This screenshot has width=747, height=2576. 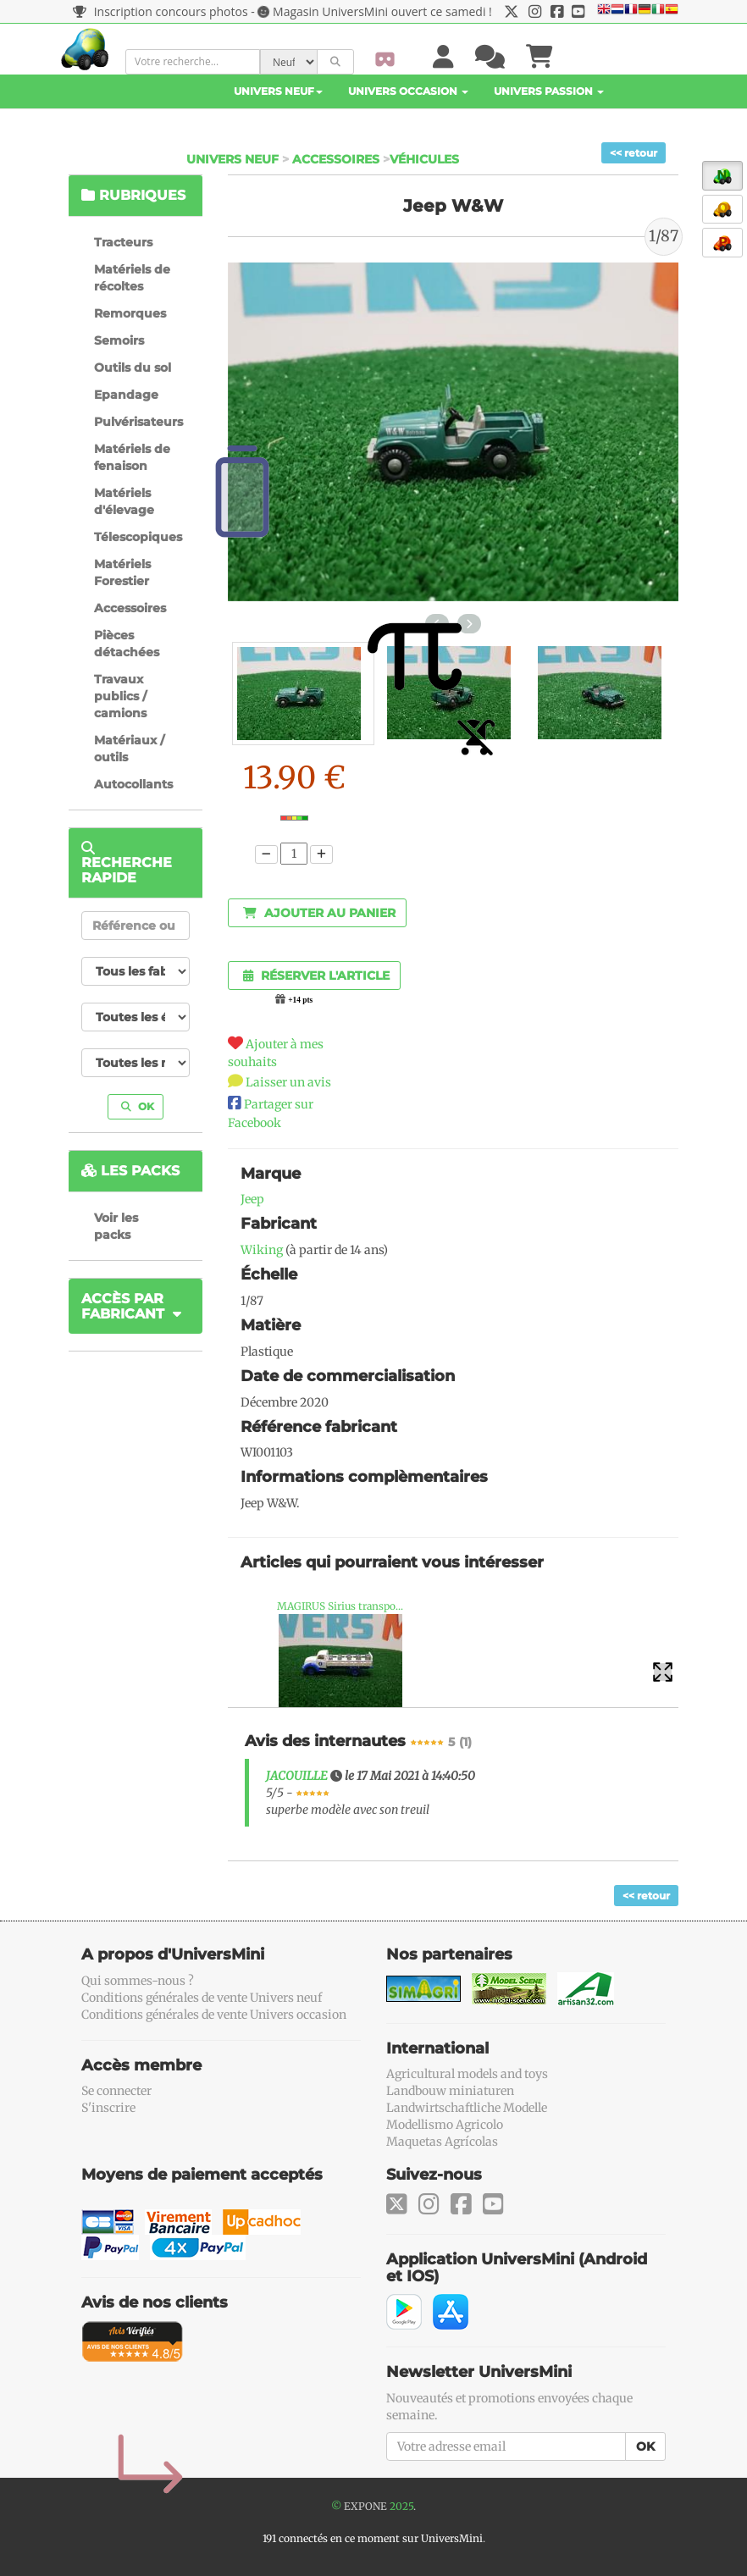 I want to click on indicates battery is completely drained, so click(x=242, y=493).